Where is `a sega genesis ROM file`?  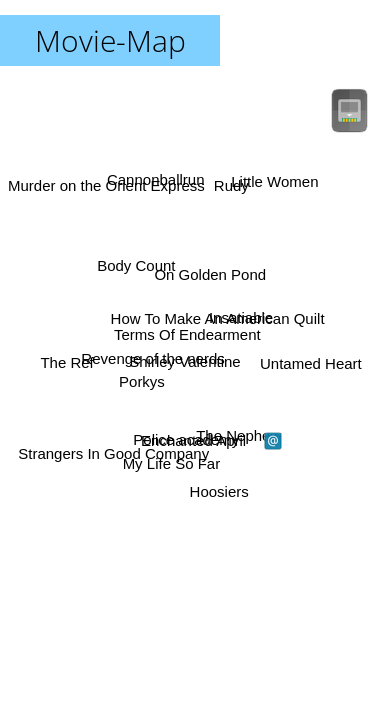 a sega genesis ROM file is located at coordinates (349, 110).